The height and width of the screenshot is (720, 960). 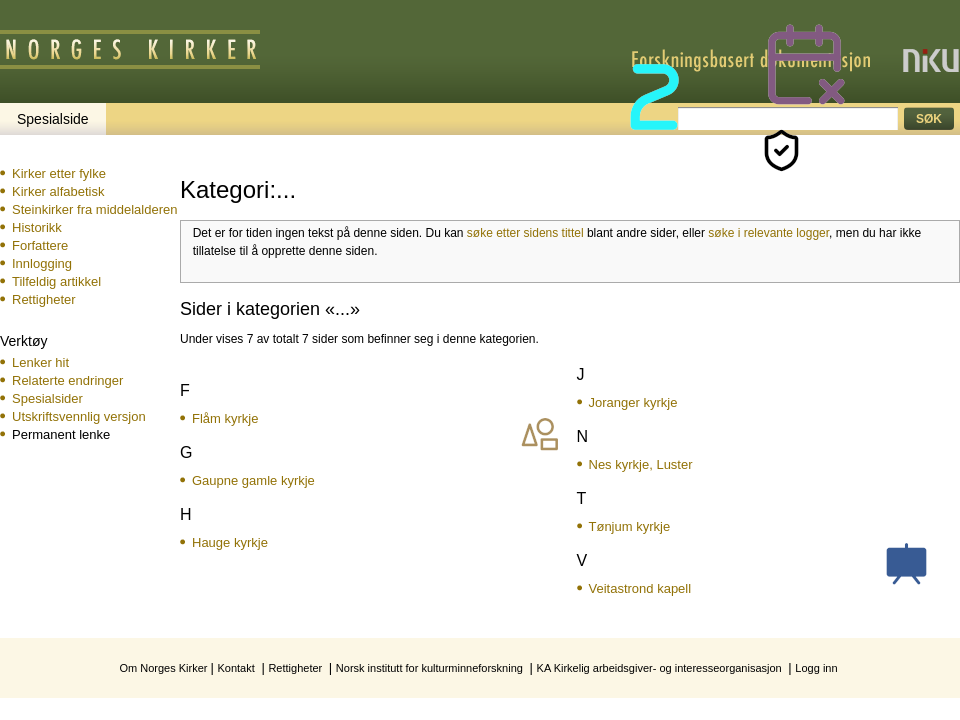 What do you see at coordinates (654, 97) in the screenshot?
I see `indicates the number 2 or second item in a list` at bounding box center [654, 97].